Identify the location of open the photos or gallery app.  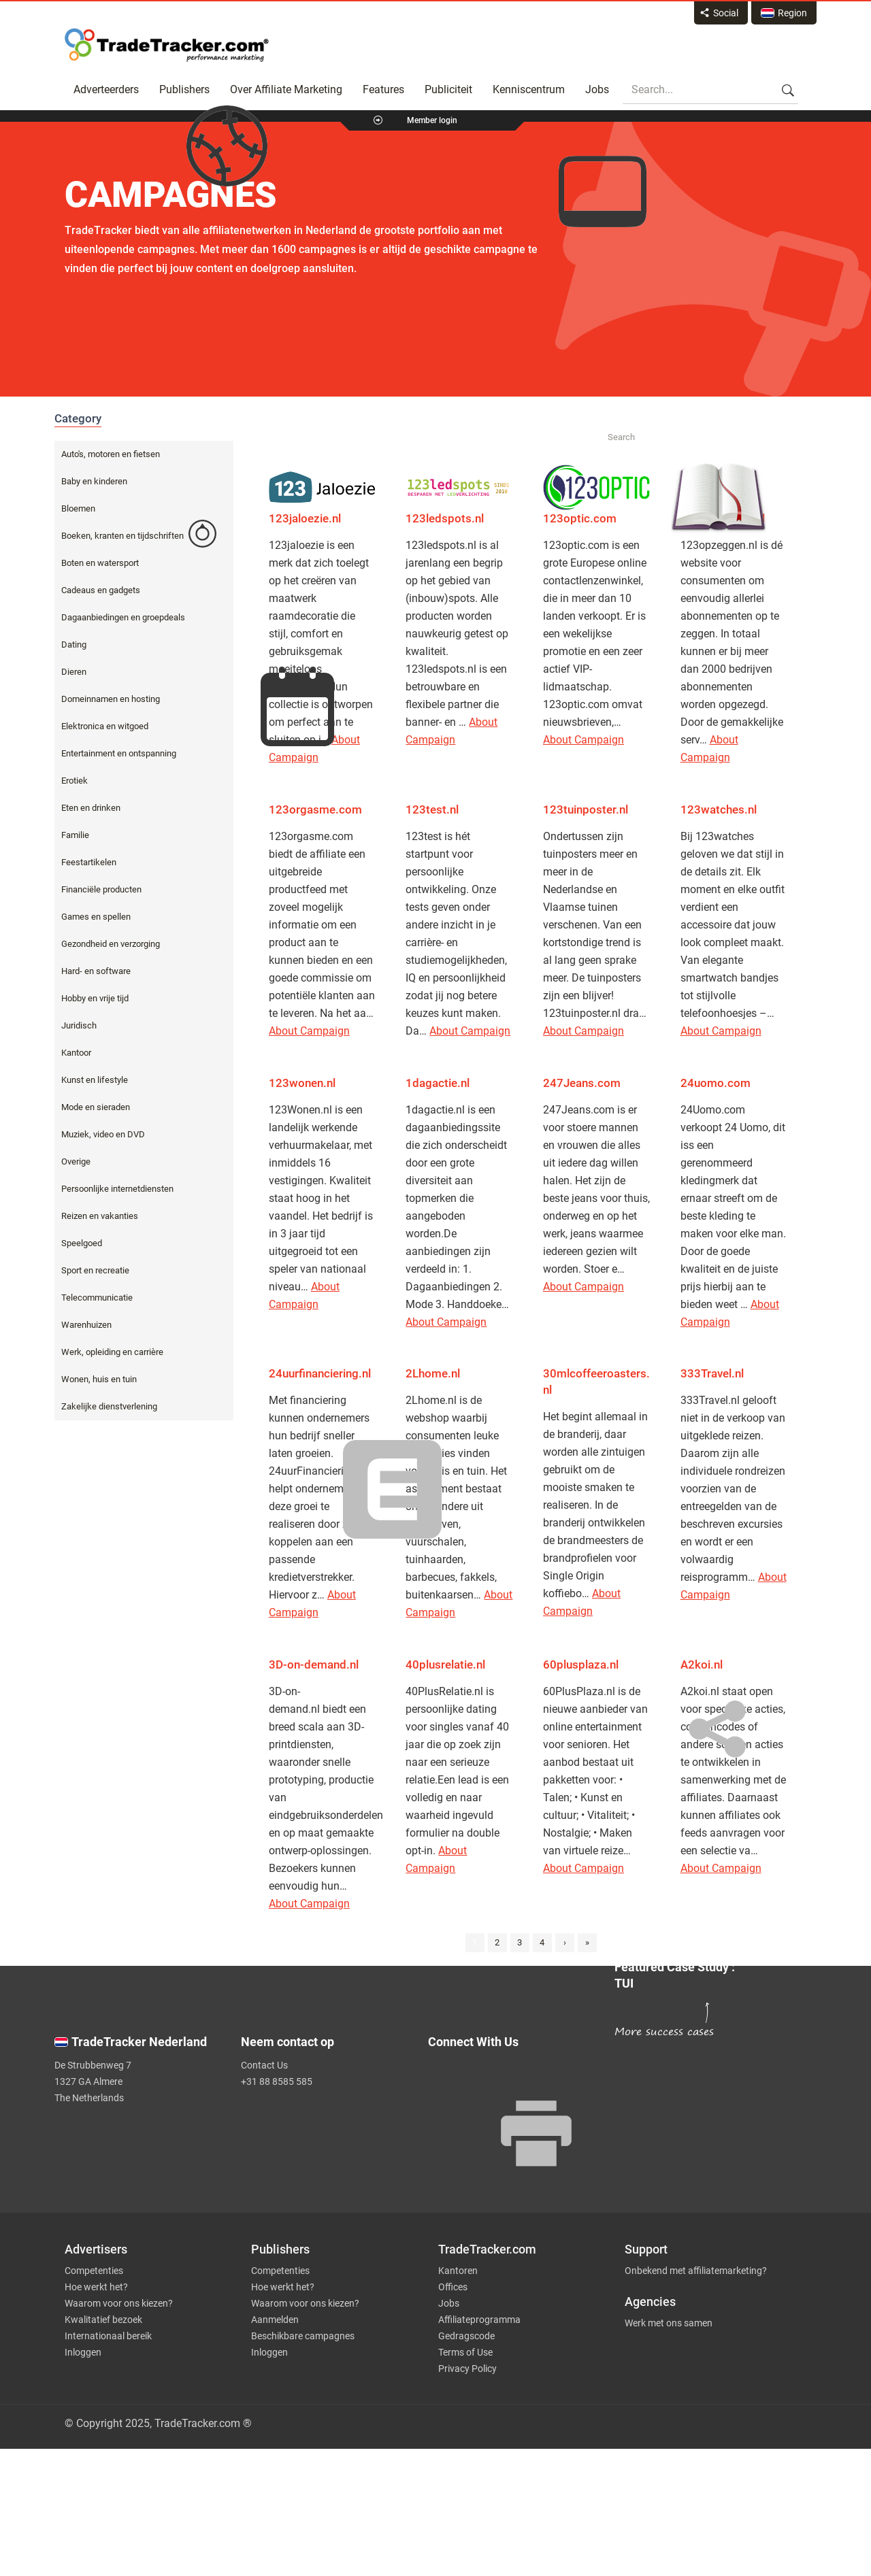
(602, 188).